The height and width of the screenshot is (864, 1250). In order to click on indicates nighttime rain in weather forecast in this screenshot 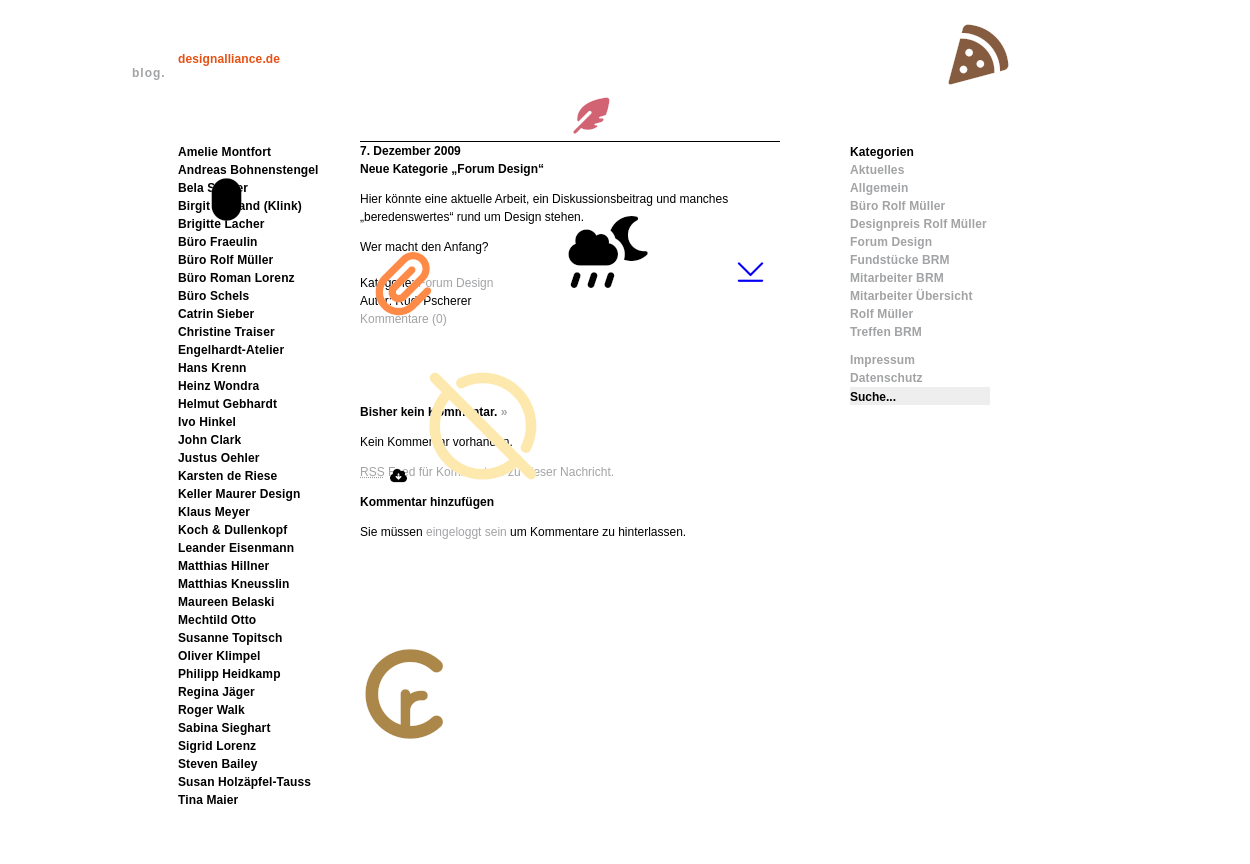, I will do `click(609, 252)`.